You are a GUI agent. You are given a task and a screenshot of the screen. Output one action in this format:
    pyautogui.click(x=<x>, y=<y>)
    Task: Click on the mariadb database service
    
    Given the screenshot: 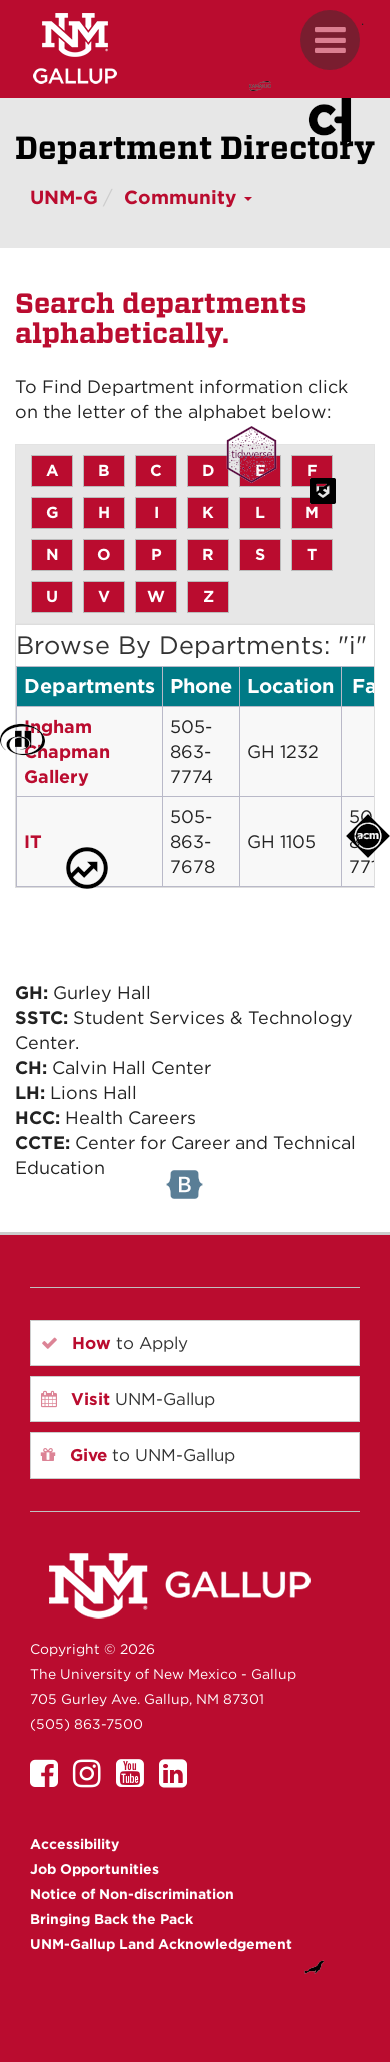 What is the action you would take?
    pyautogui.click(x=314, y=1967)
    